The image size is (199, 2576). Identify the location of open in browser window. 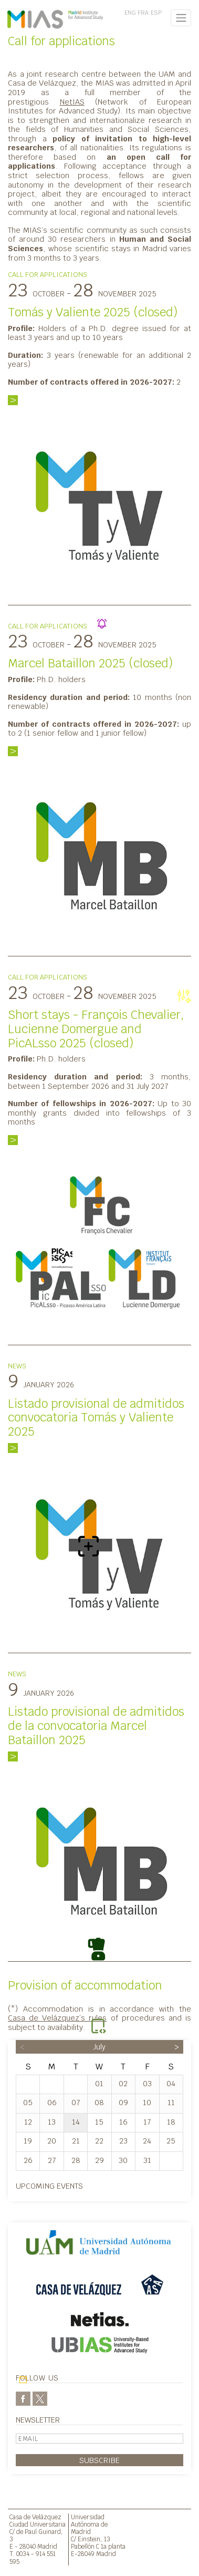
(23, 2380).